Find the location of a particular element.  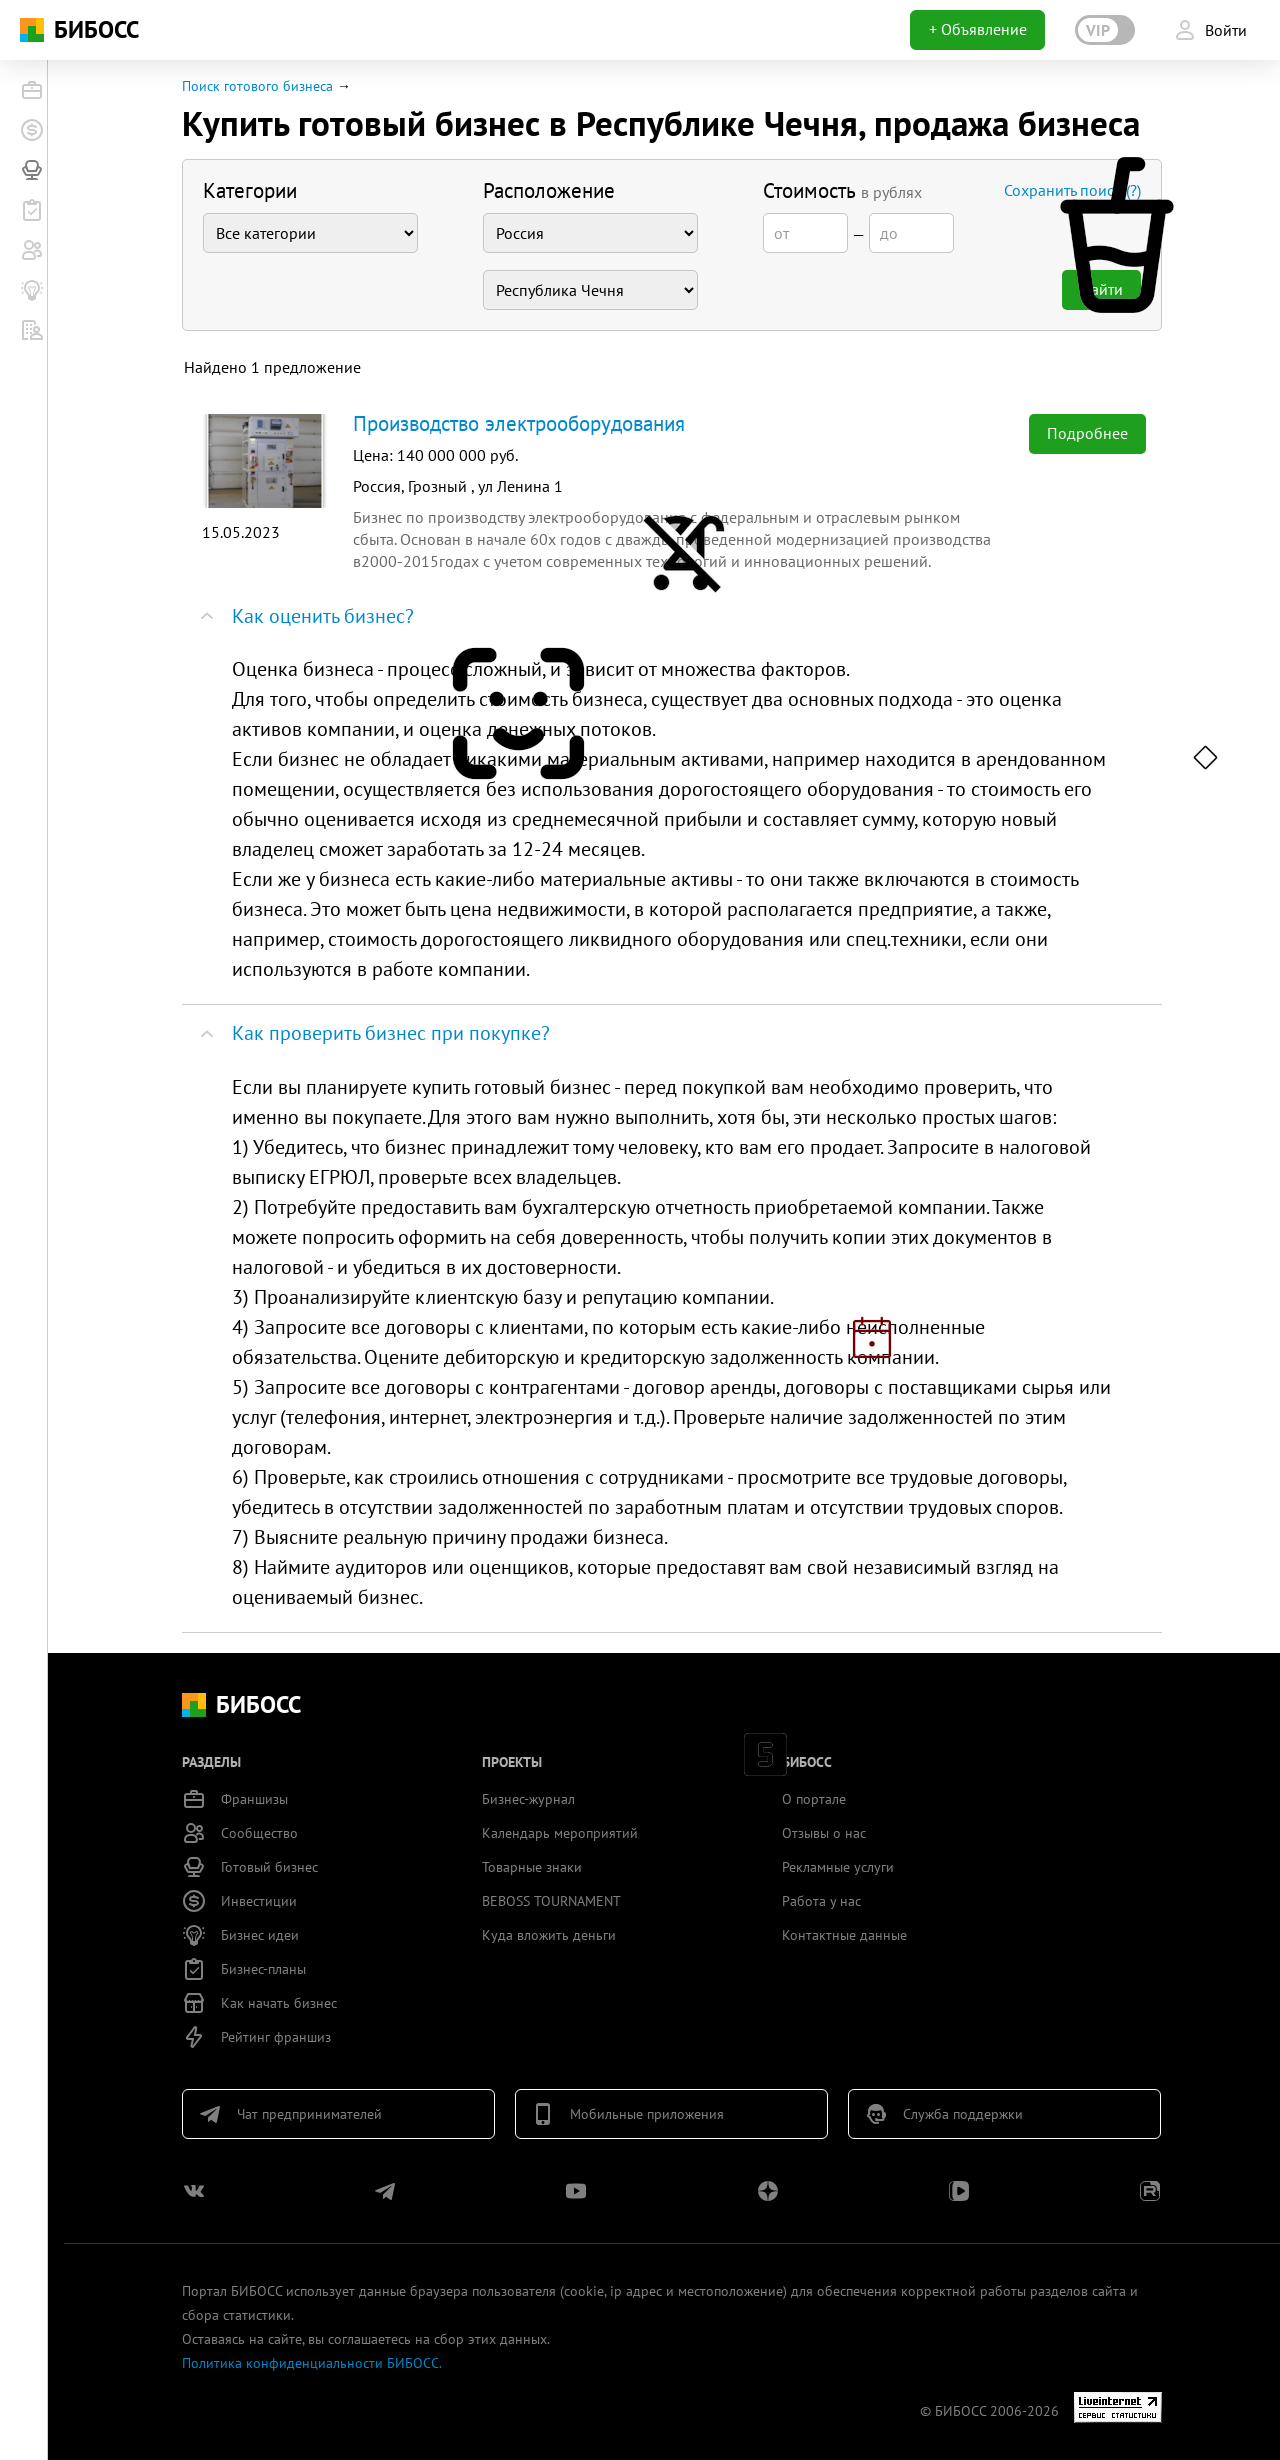

indicates premium or exclusive content is located at coordinates (1205, 757).